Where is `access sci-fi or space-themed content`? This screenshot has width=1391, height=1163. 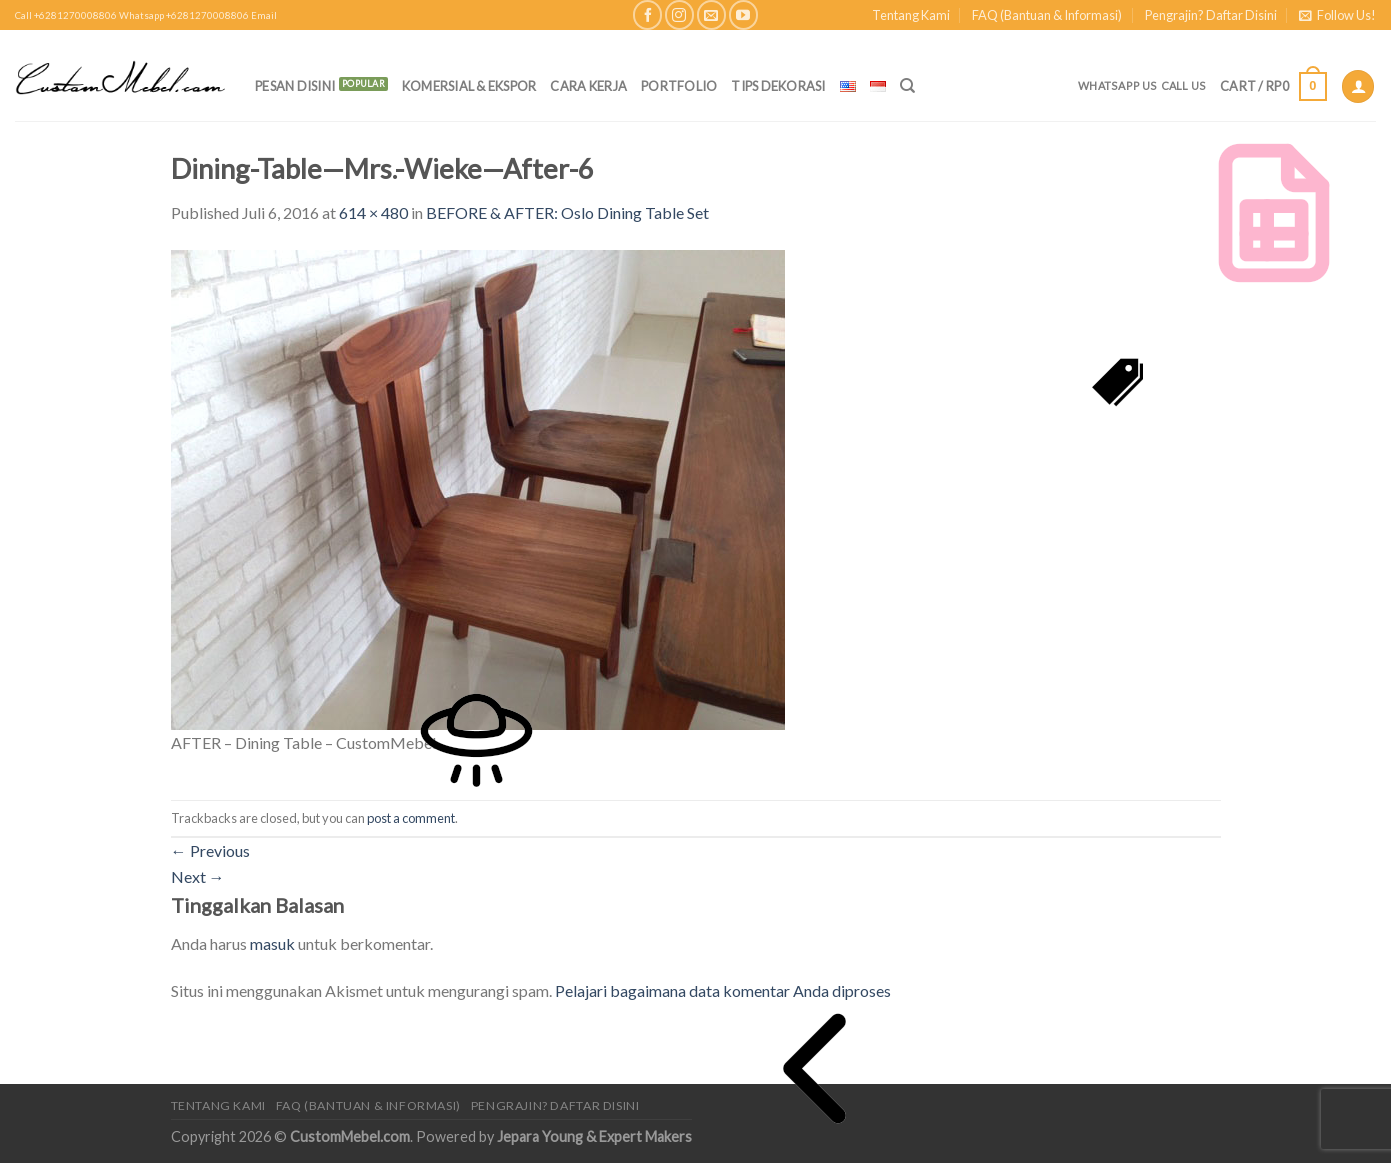 access sci-fi or space-themed content is located at coordinates (476, 738).